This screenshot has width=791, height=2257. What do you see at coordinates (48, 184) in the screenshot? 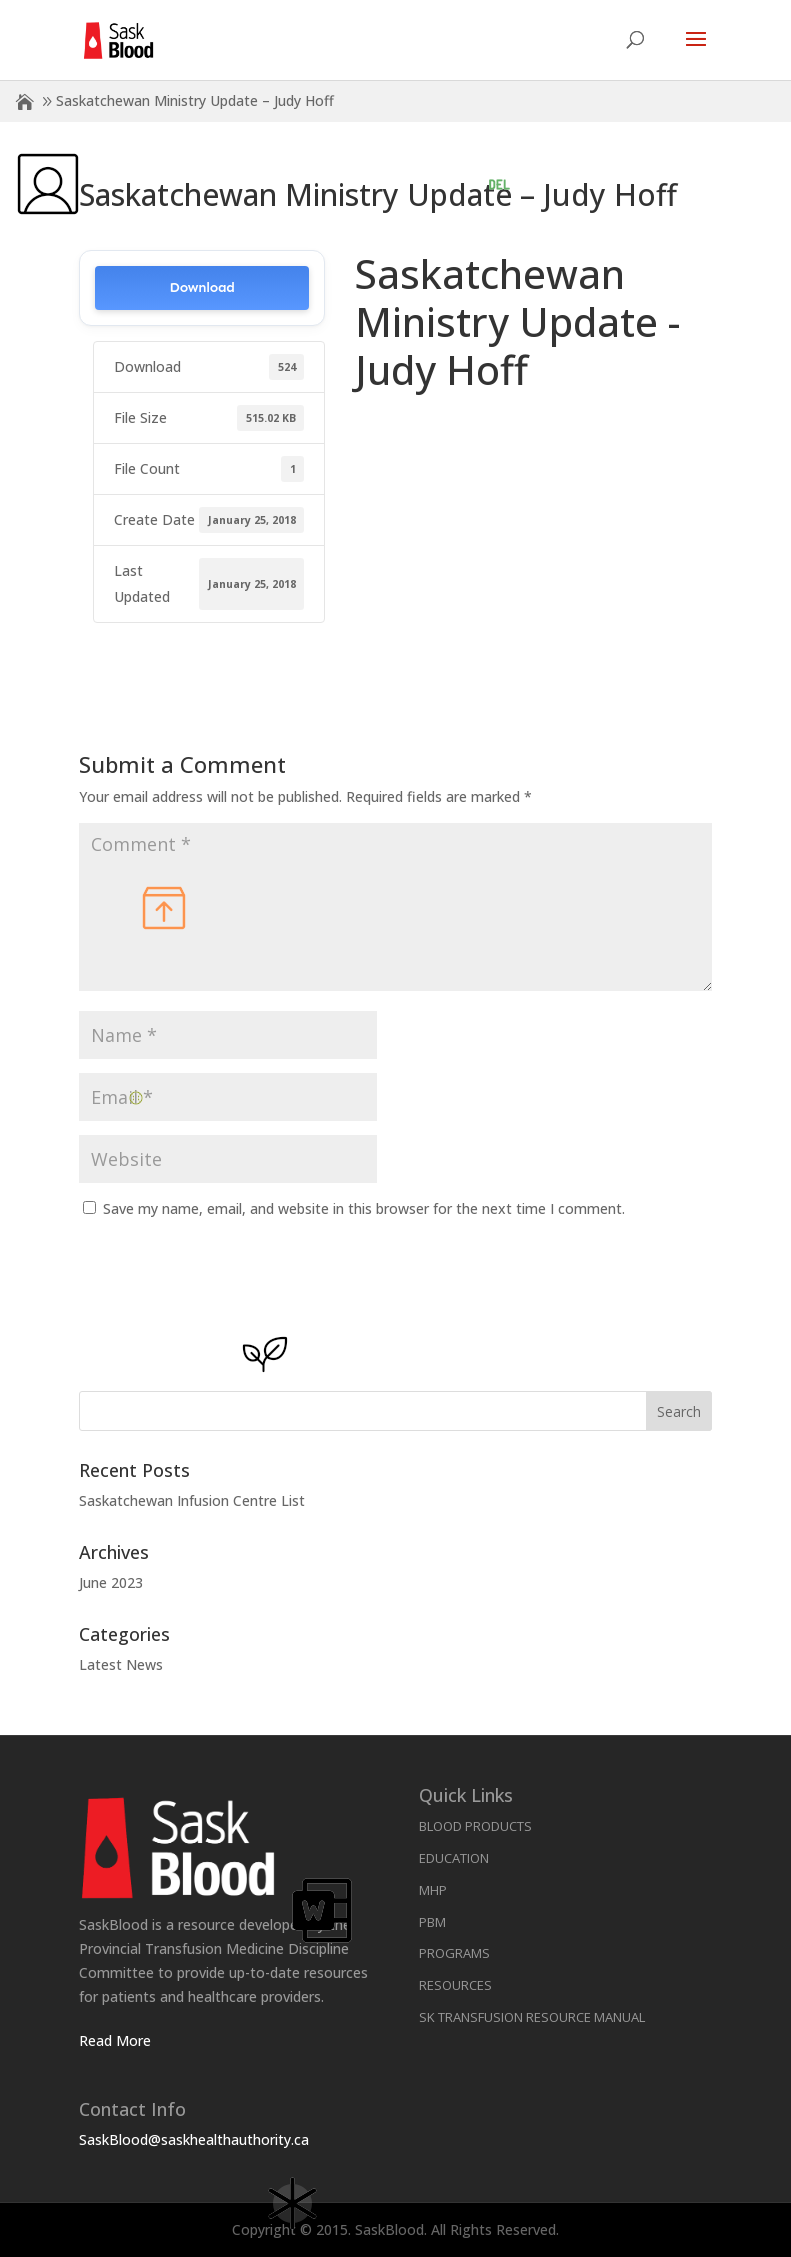
I see `view user profile` at bounding box center [48, 184].